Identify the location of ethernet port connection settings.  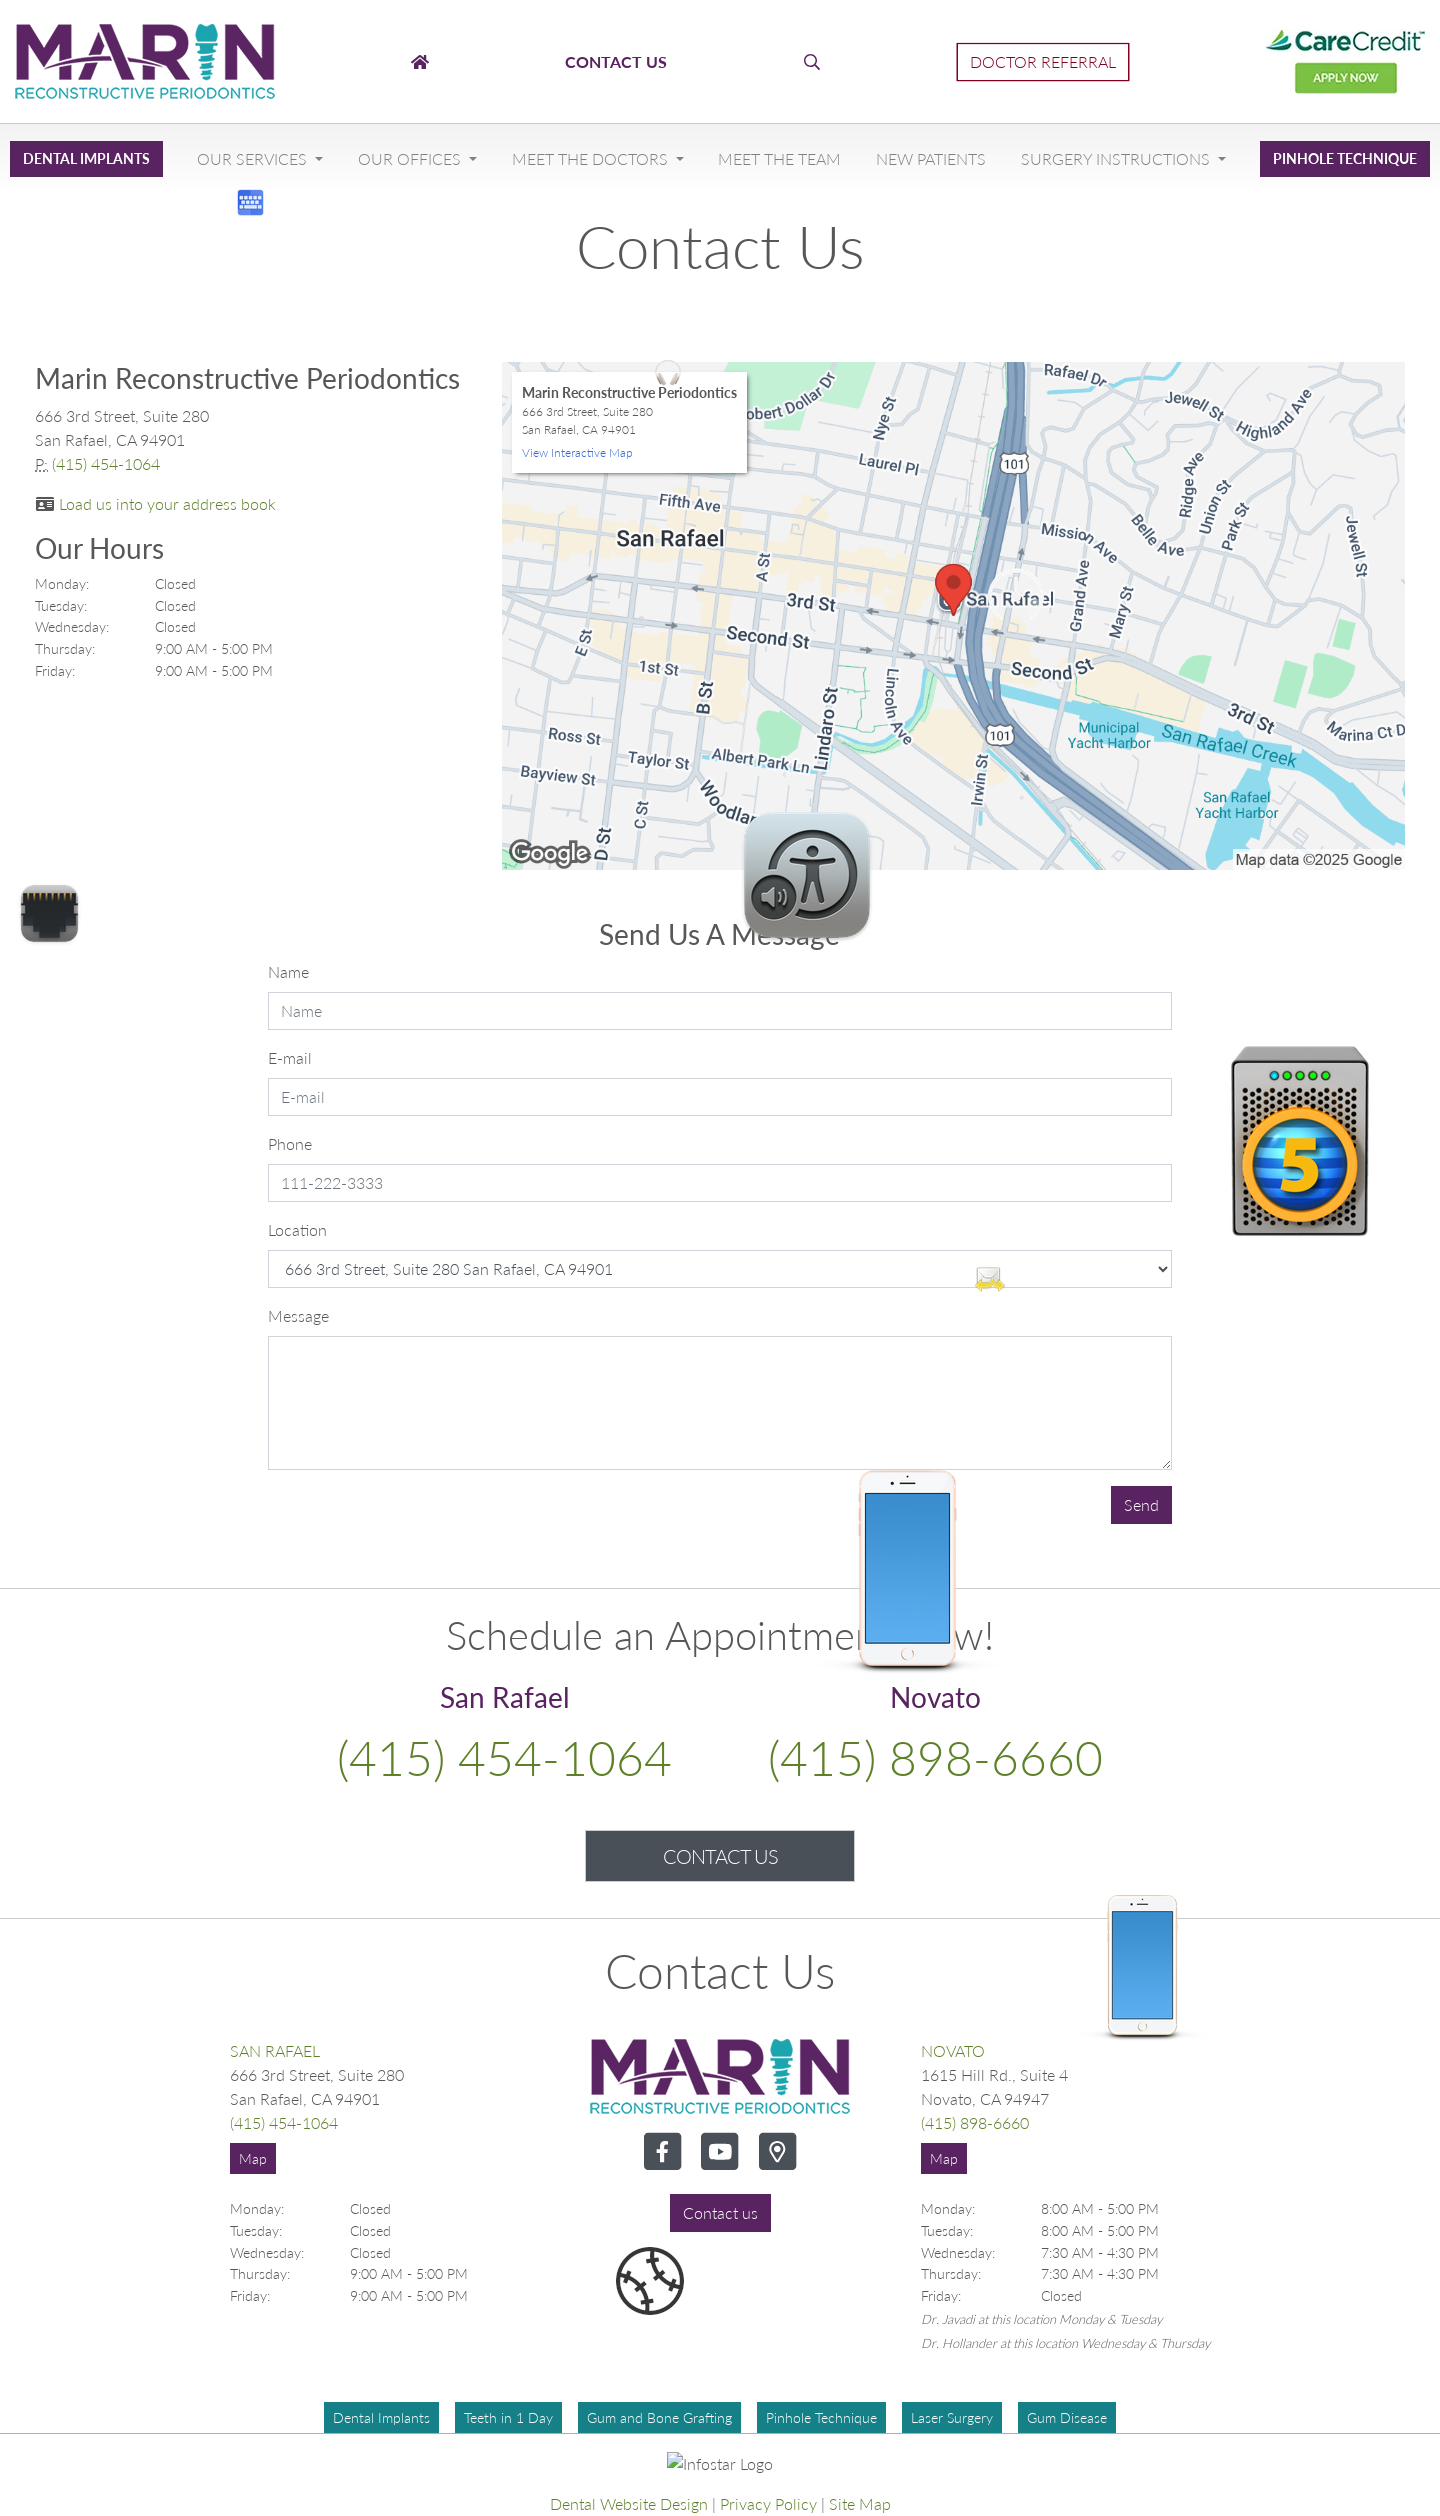
(49, 913).